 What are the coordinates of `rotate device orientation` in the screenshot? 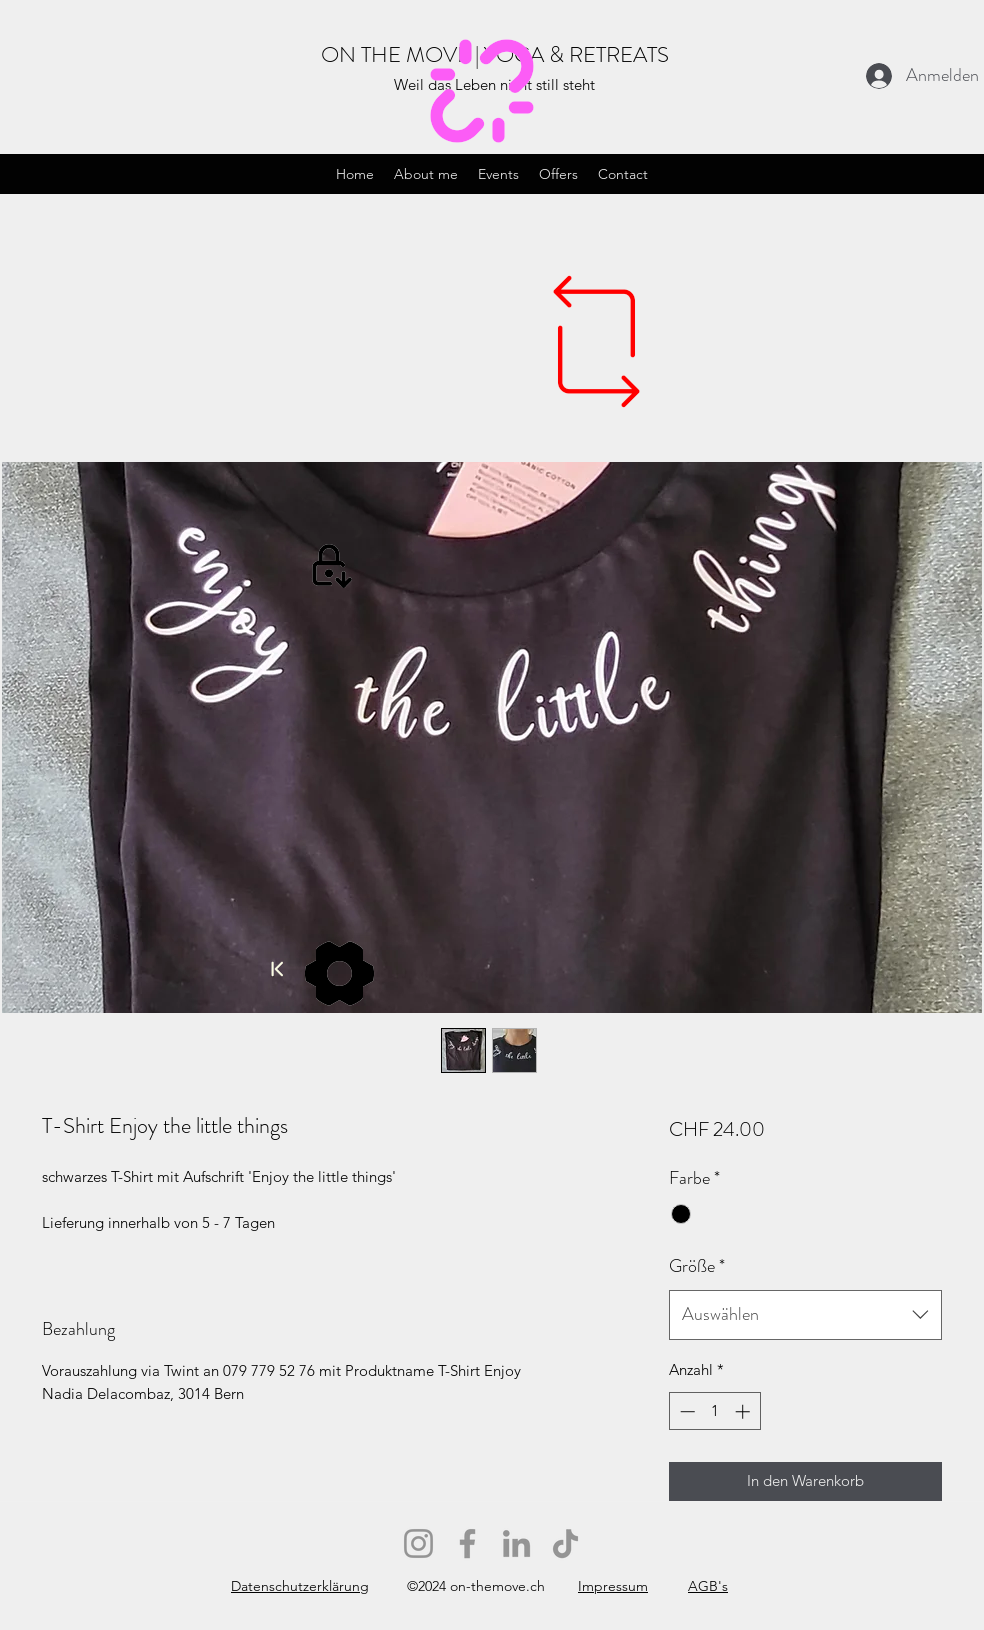 It's located at (596, 341).